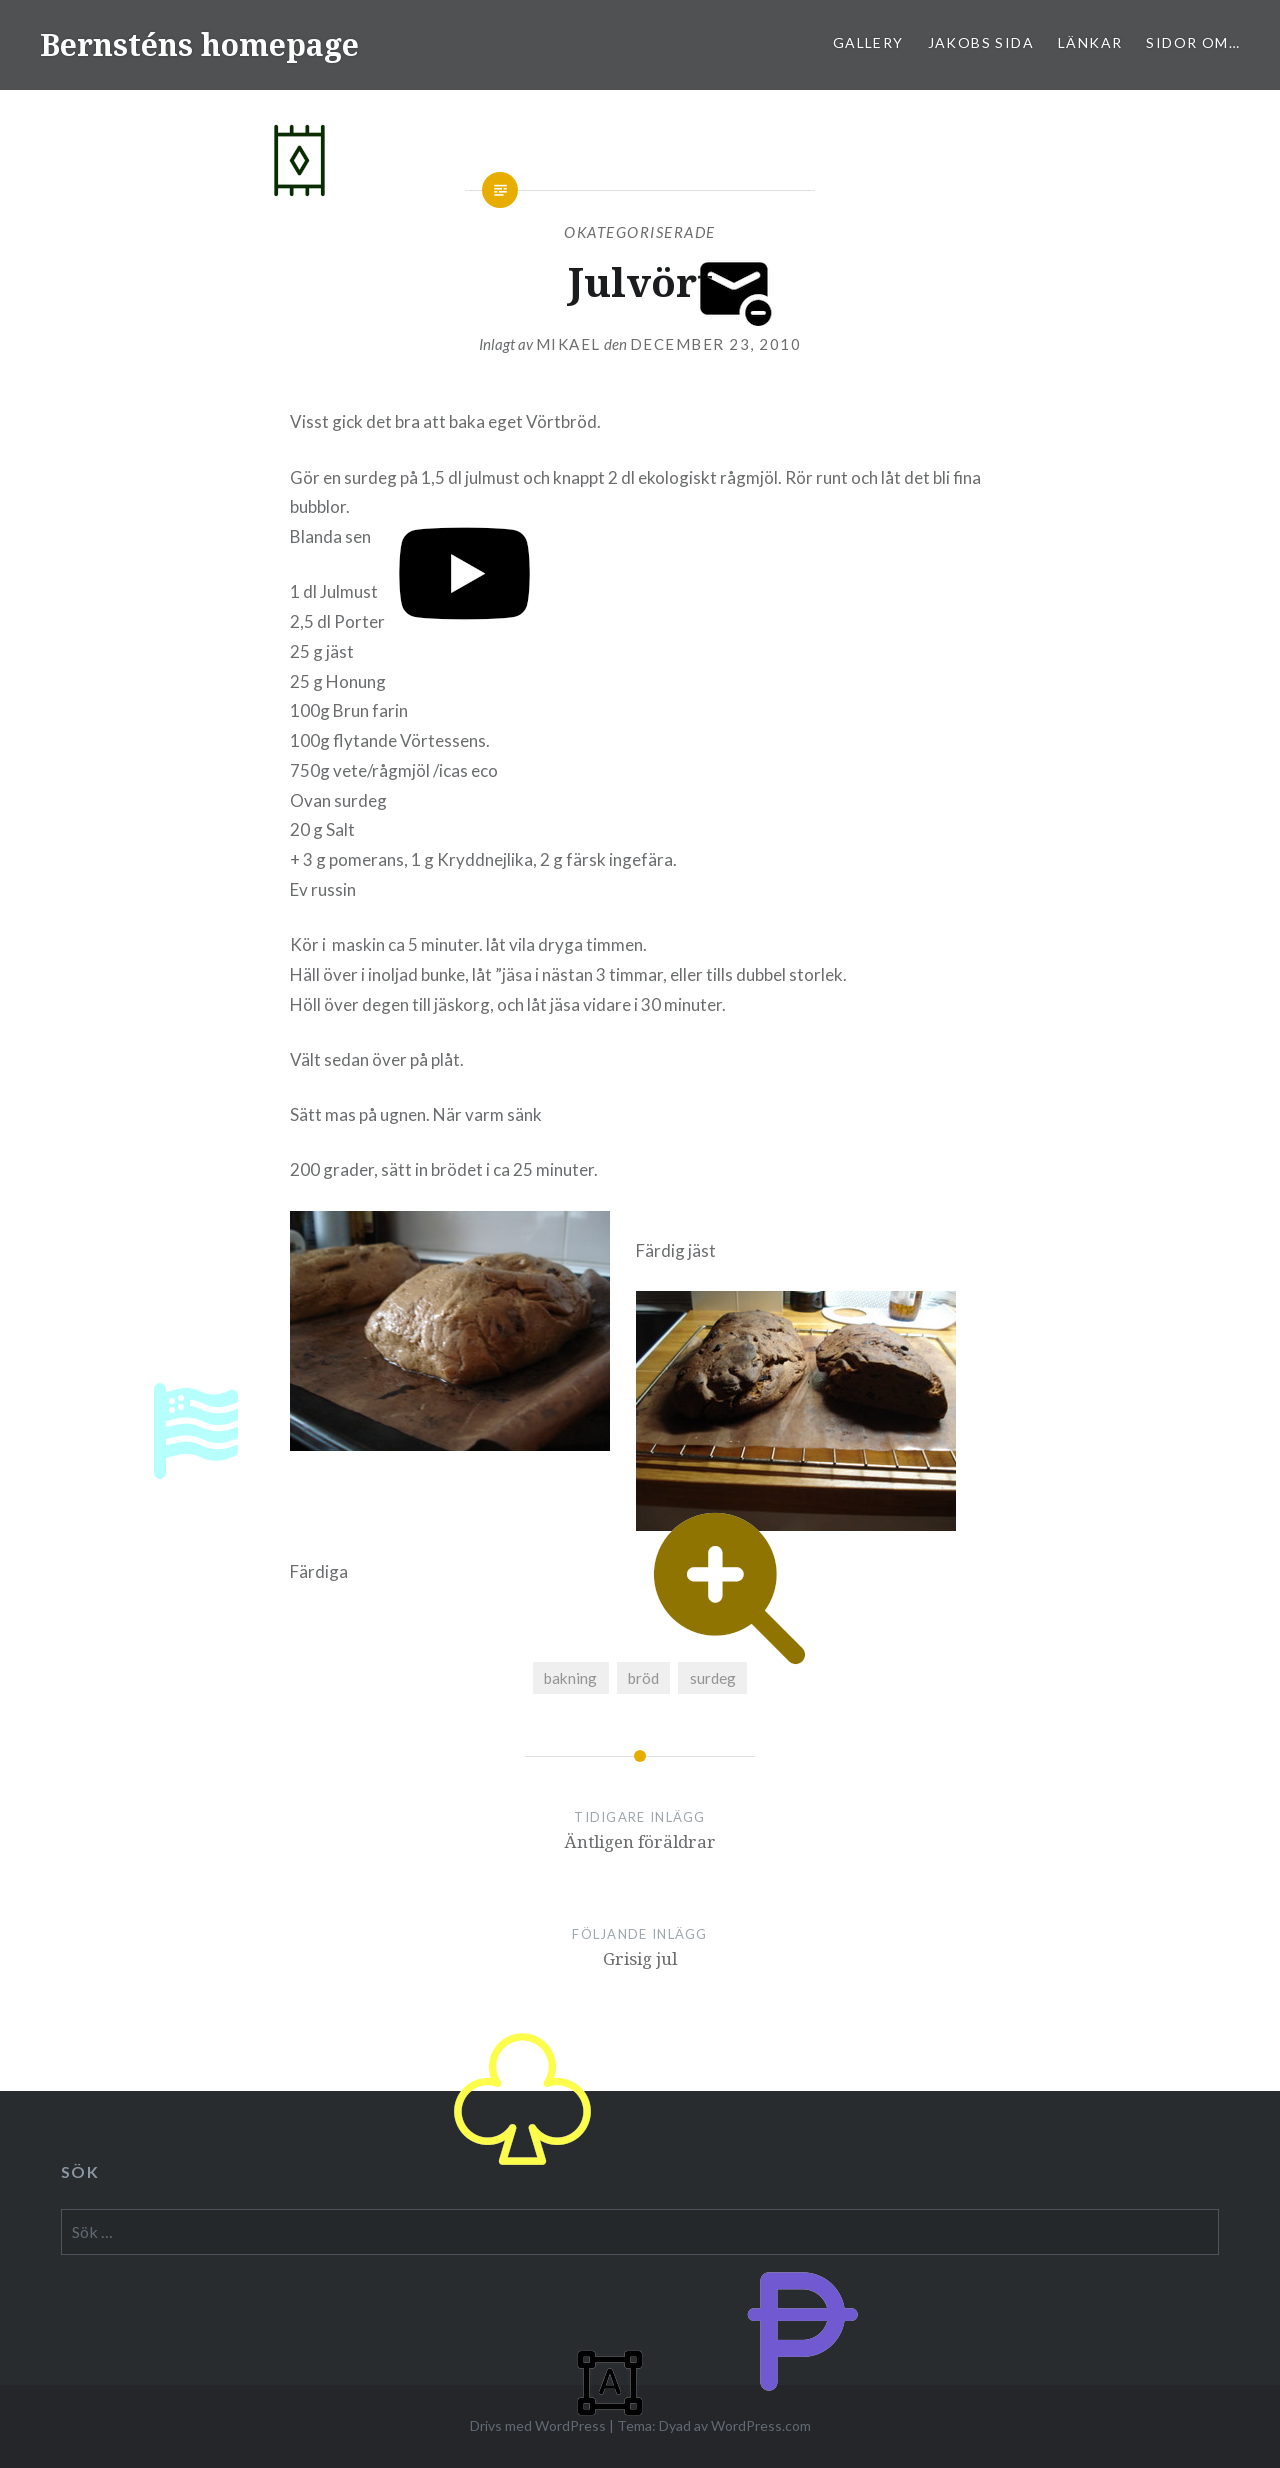 This screenshot has width=1280, height=2468. Describe the element at coordinates (798, 2331) in the screenshot. I see `indicates price or amount in spanish pesetas` at that location.